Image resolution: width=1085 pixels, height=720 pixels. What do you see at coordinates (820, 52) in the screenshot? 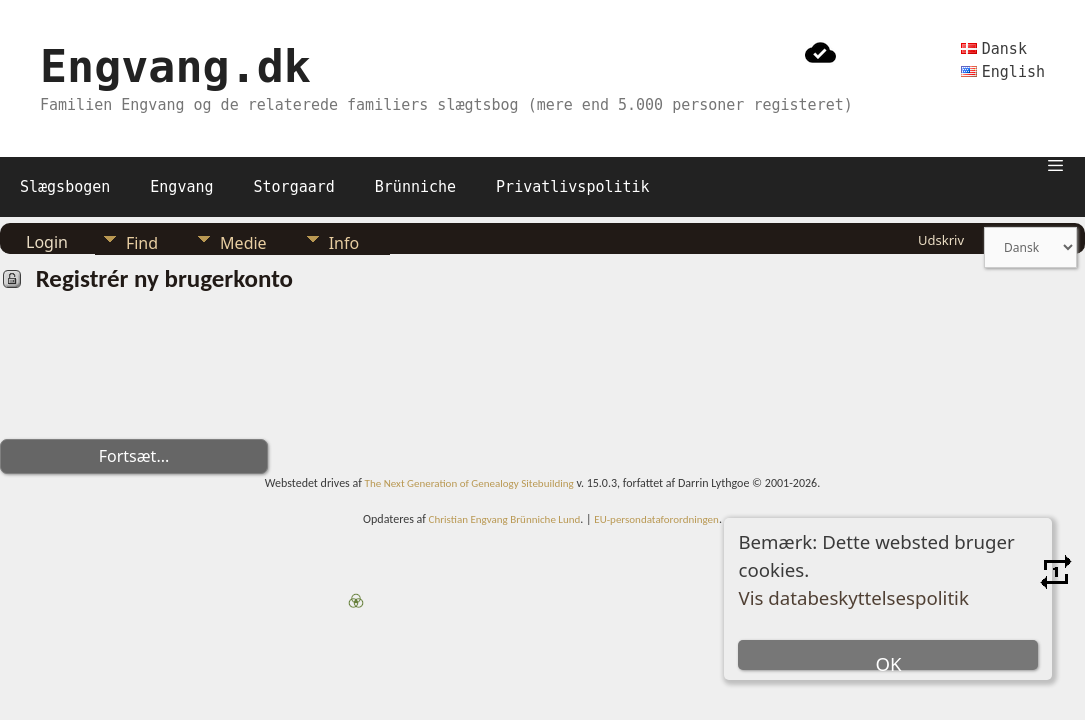
I see `file successfully synced to cloud` at bounding box center [820, 52].